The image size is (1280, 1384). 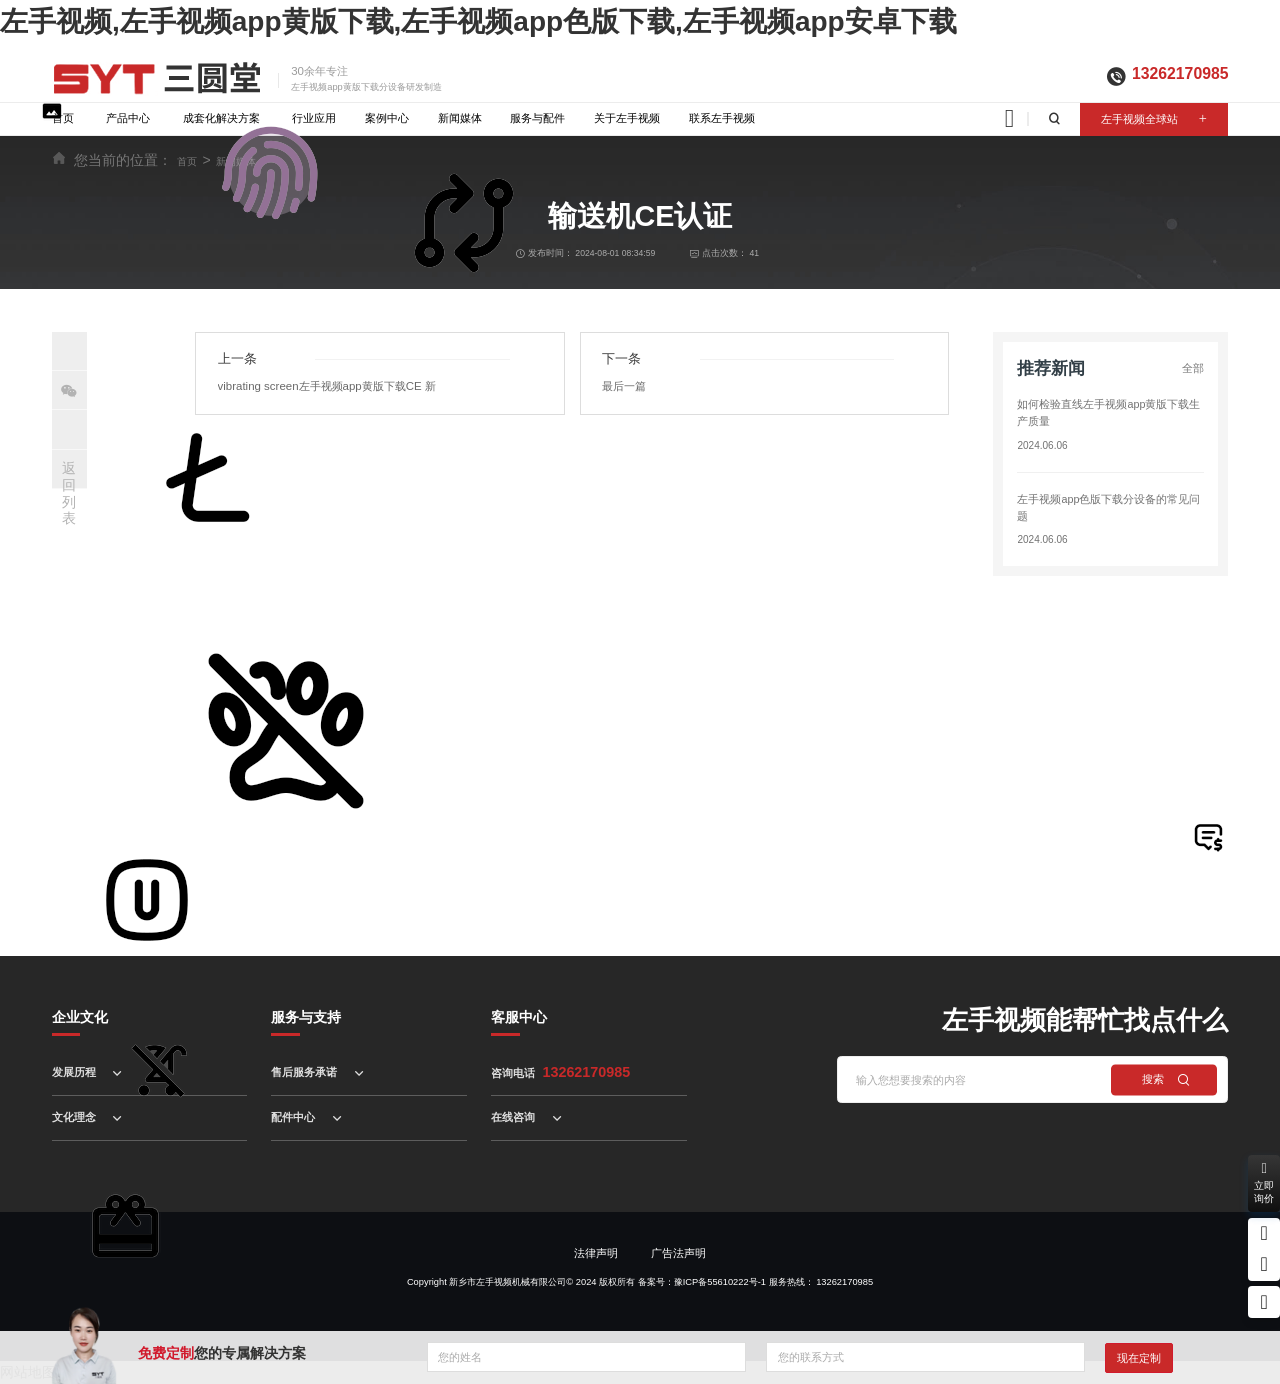 I want to click on view litecoin balance or wallet, so click(x=210, y=477).